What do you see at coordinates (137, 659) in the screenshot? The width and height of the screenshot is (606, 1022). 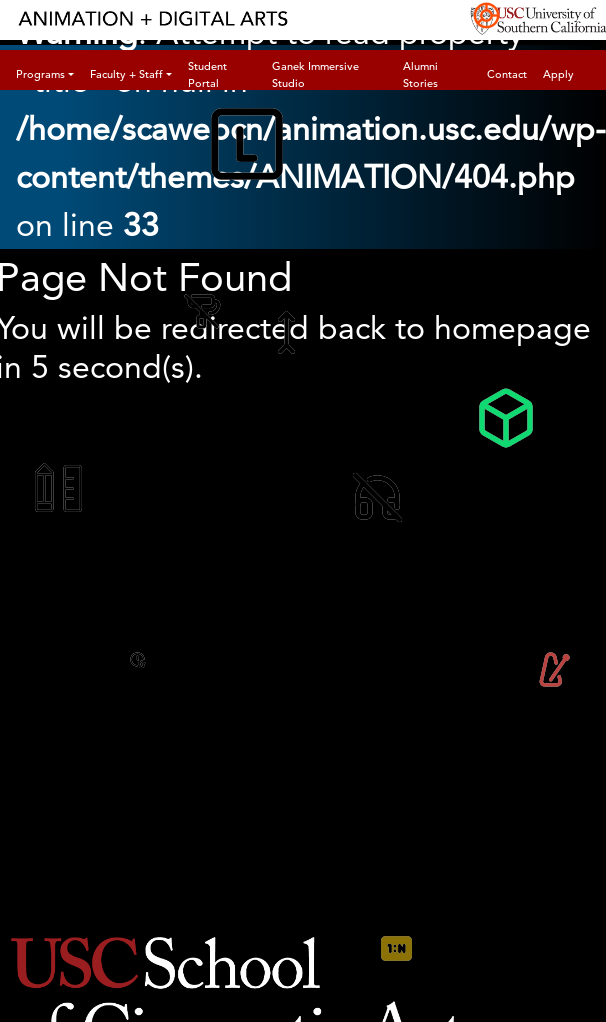 I see `add event to favorites` at bounding box center [137, 659].